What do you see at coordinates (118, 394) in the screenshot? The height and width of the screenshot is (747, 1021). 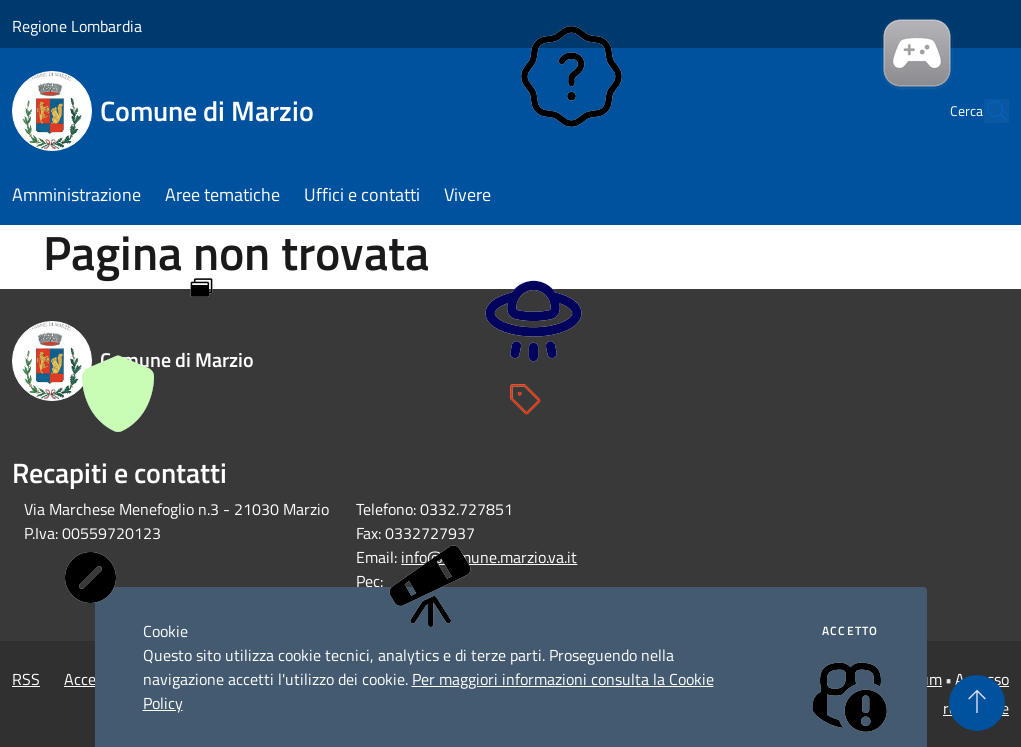 I see `indicates security or protection status` at bounding box center [118, 394].